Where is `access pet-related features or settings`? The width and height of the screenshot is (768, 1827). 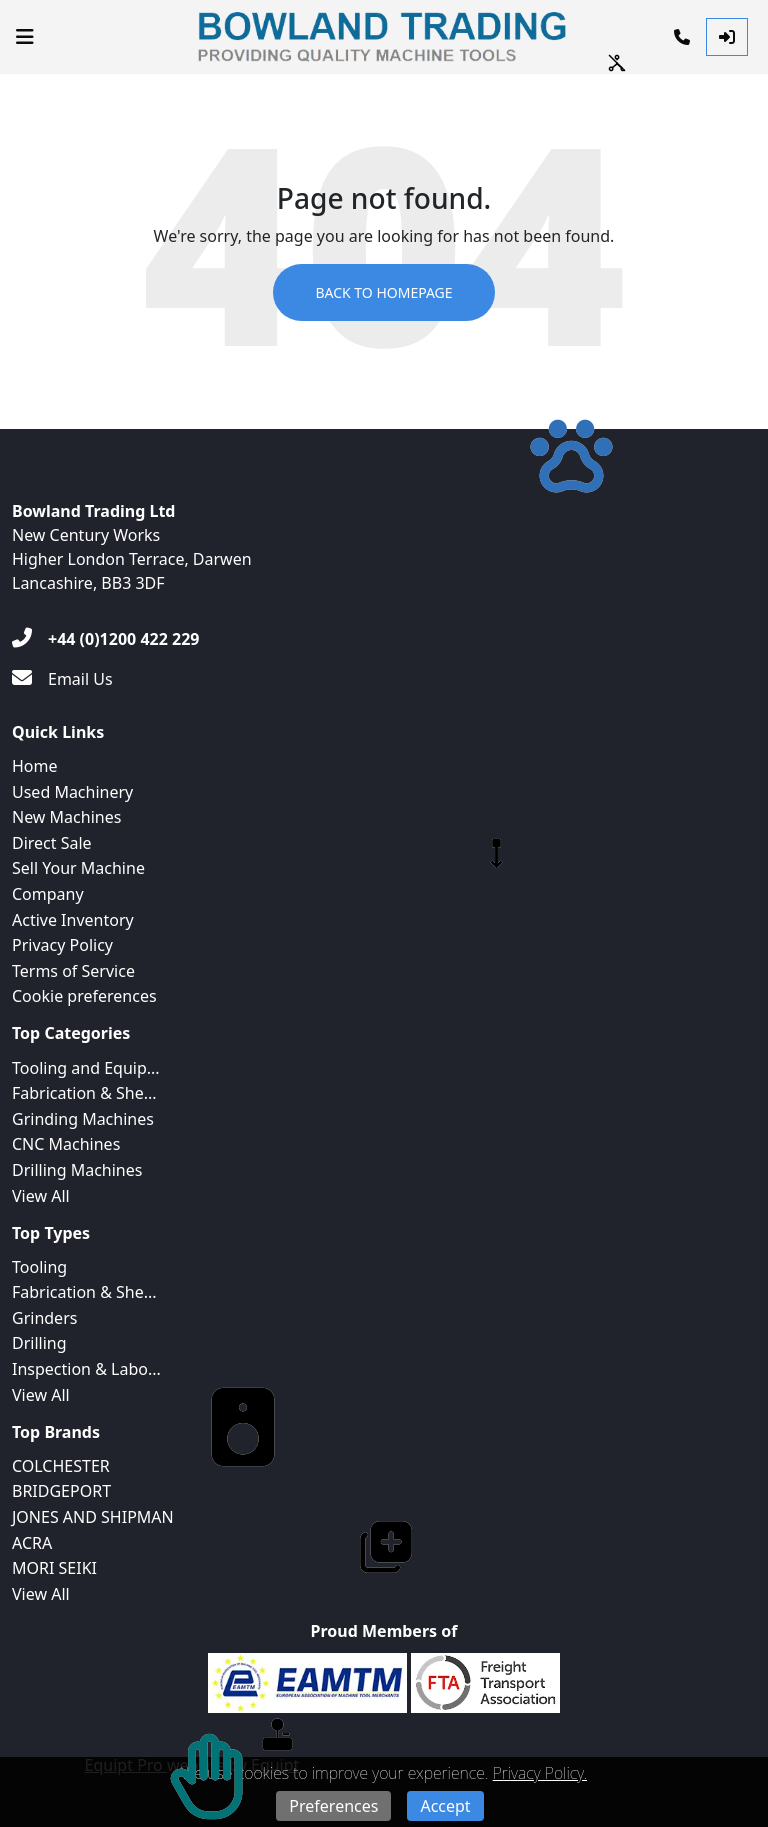 access pet-related features or settings is located at coordinates (571, 454).